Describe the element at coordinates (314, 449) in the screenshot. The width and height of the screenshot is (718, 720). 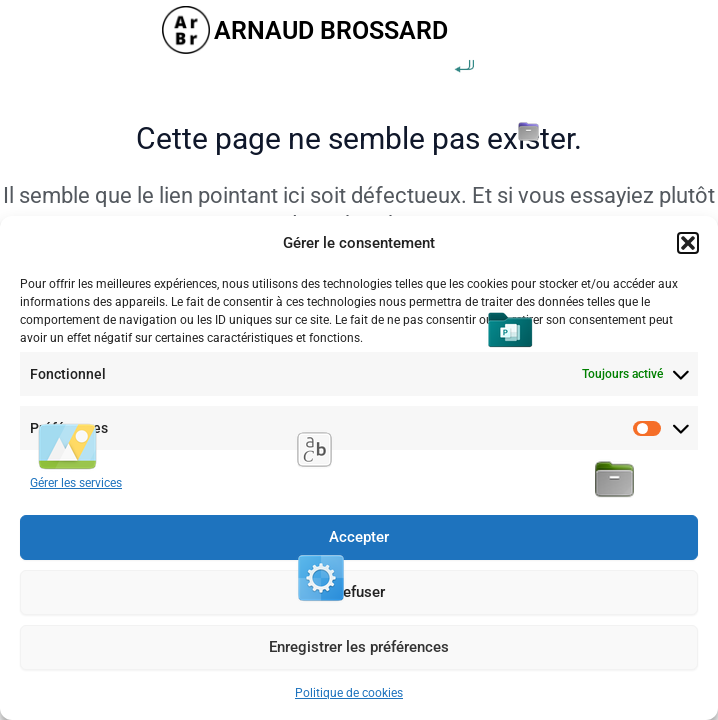
I see `access font and typography settings` at that location.